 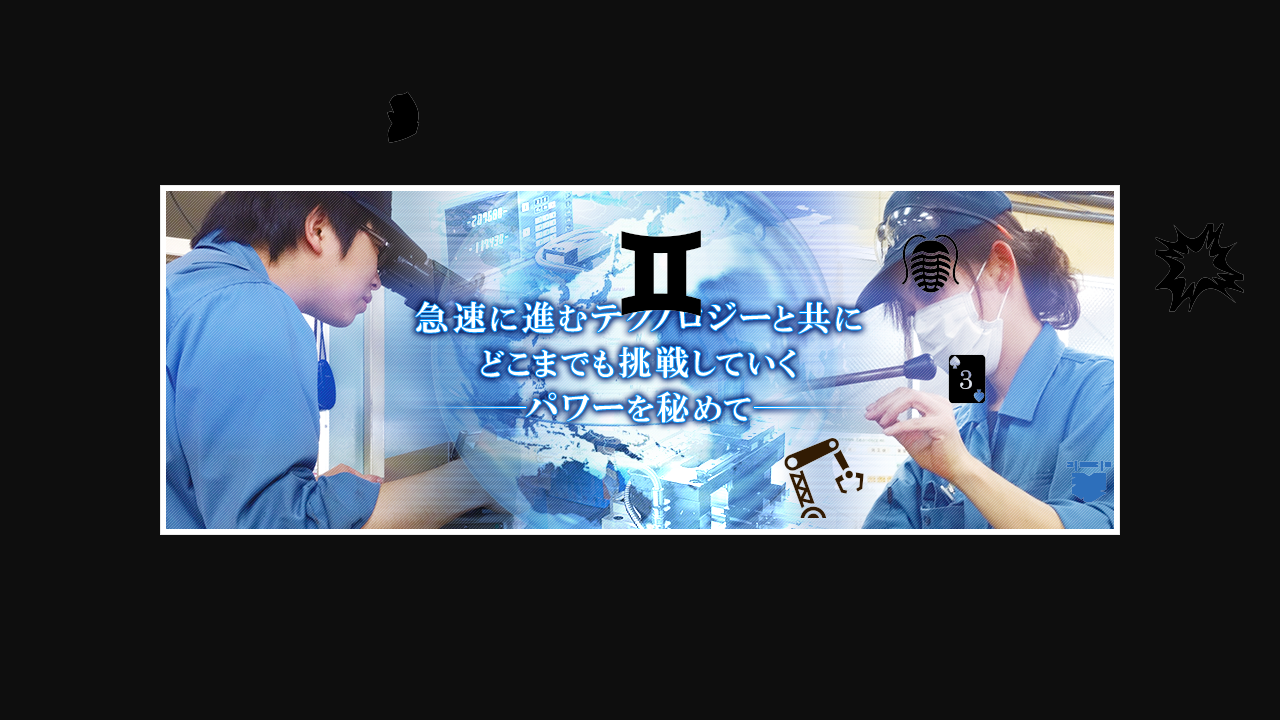 What do you see at coordinates (402, 118) in the screenshot?
I see `select South Korea as your country or region` at bounding box center [402, 118].